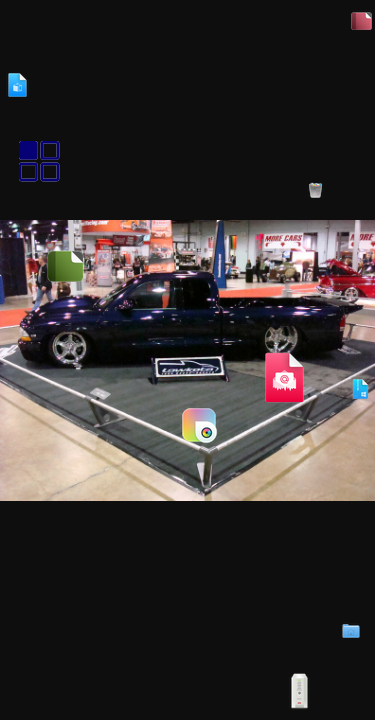 Image resolution: width=375 pixels, height=720 pixels. Describe the element at coordinates (351, 631) in the screenshot. I see `open your home folder` at that location.